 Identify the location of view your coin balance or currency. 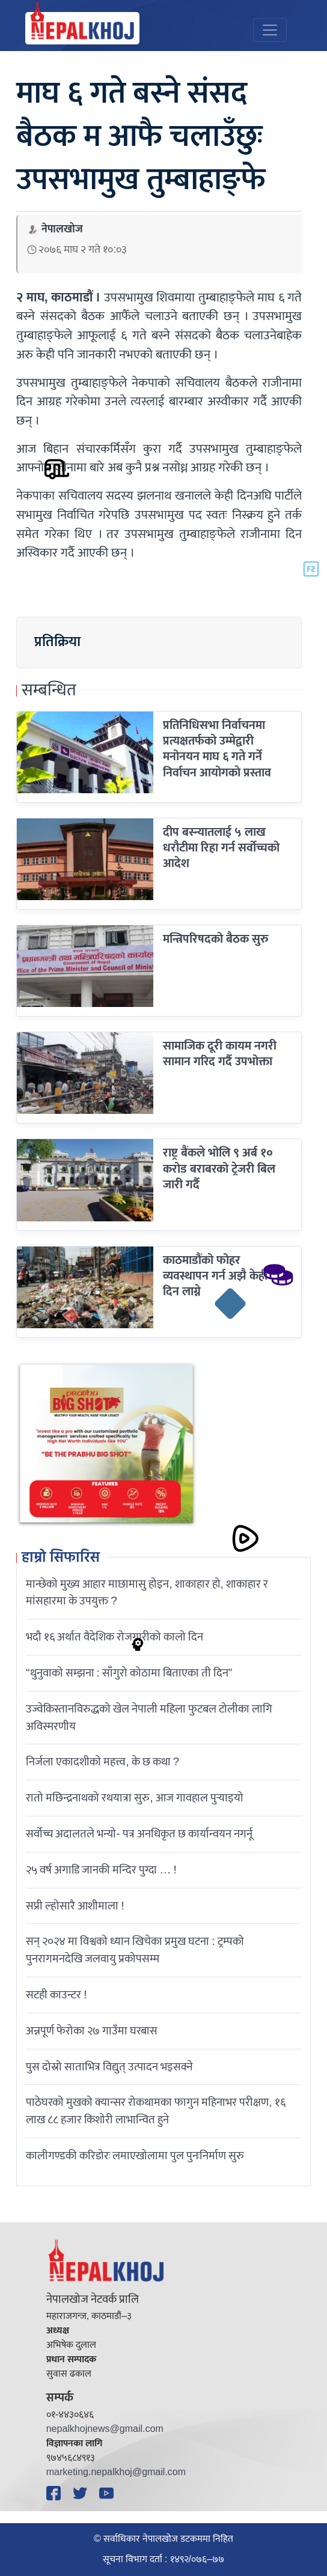
(278, 1275).